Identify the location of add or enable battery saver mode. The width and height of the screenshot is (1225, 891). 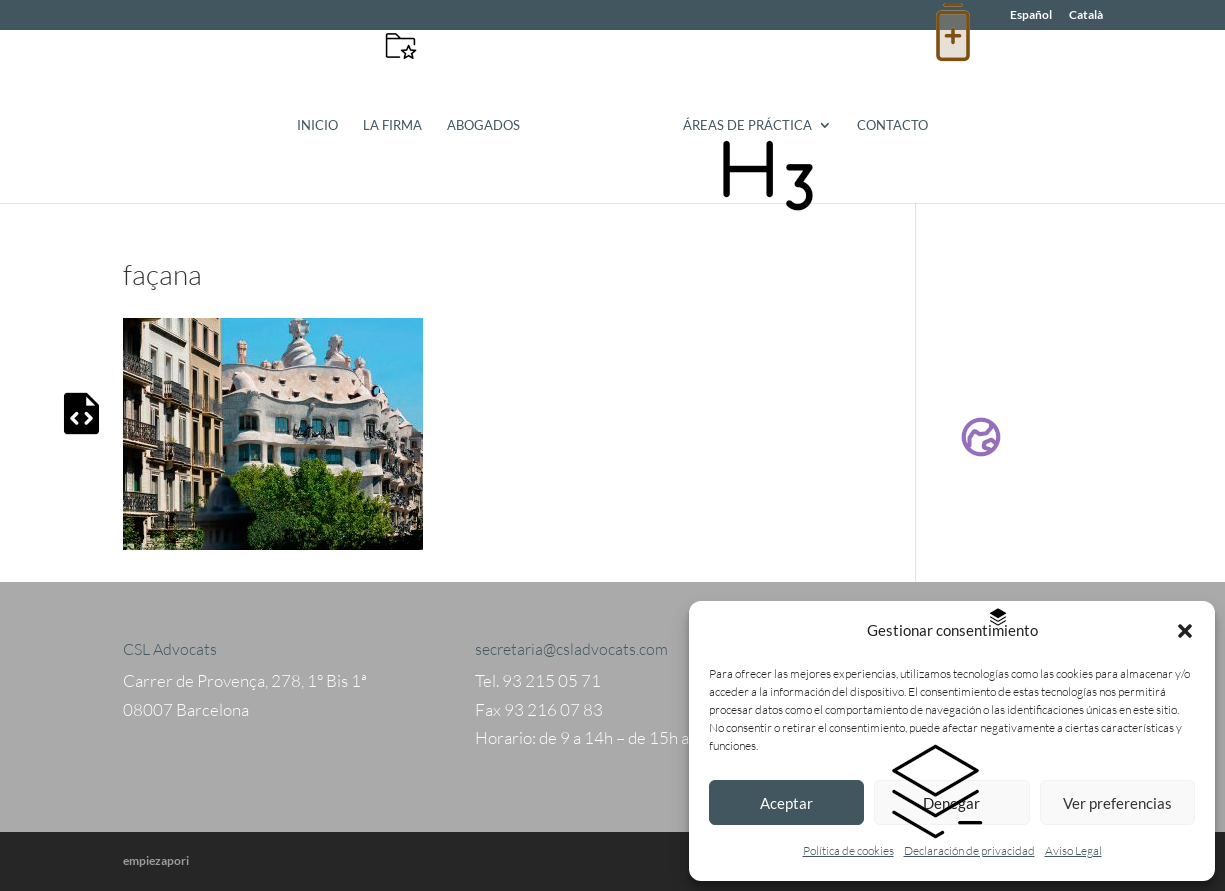
(953, 33).